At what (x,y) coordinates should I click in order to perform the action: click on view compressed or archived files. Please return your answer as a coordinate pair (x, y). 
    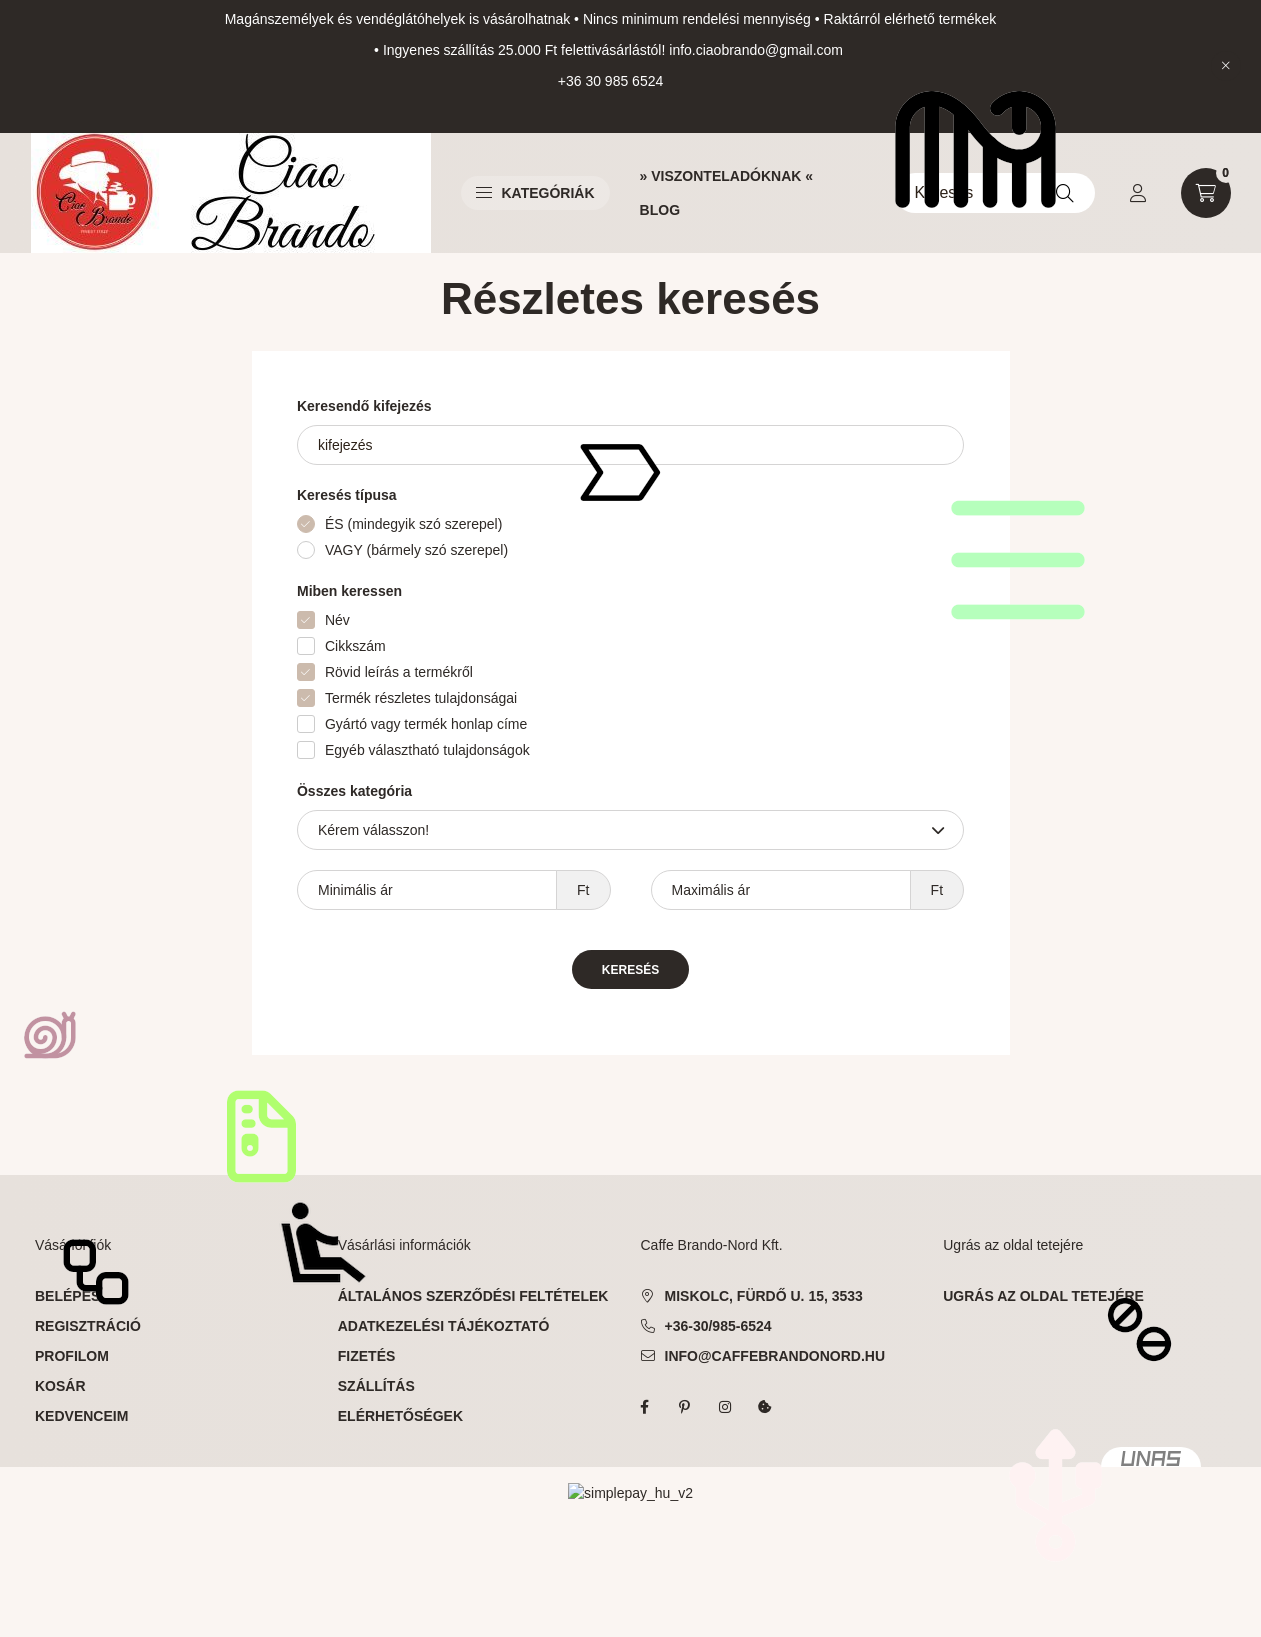
    Looking at the image, I should click on (261, 1136).